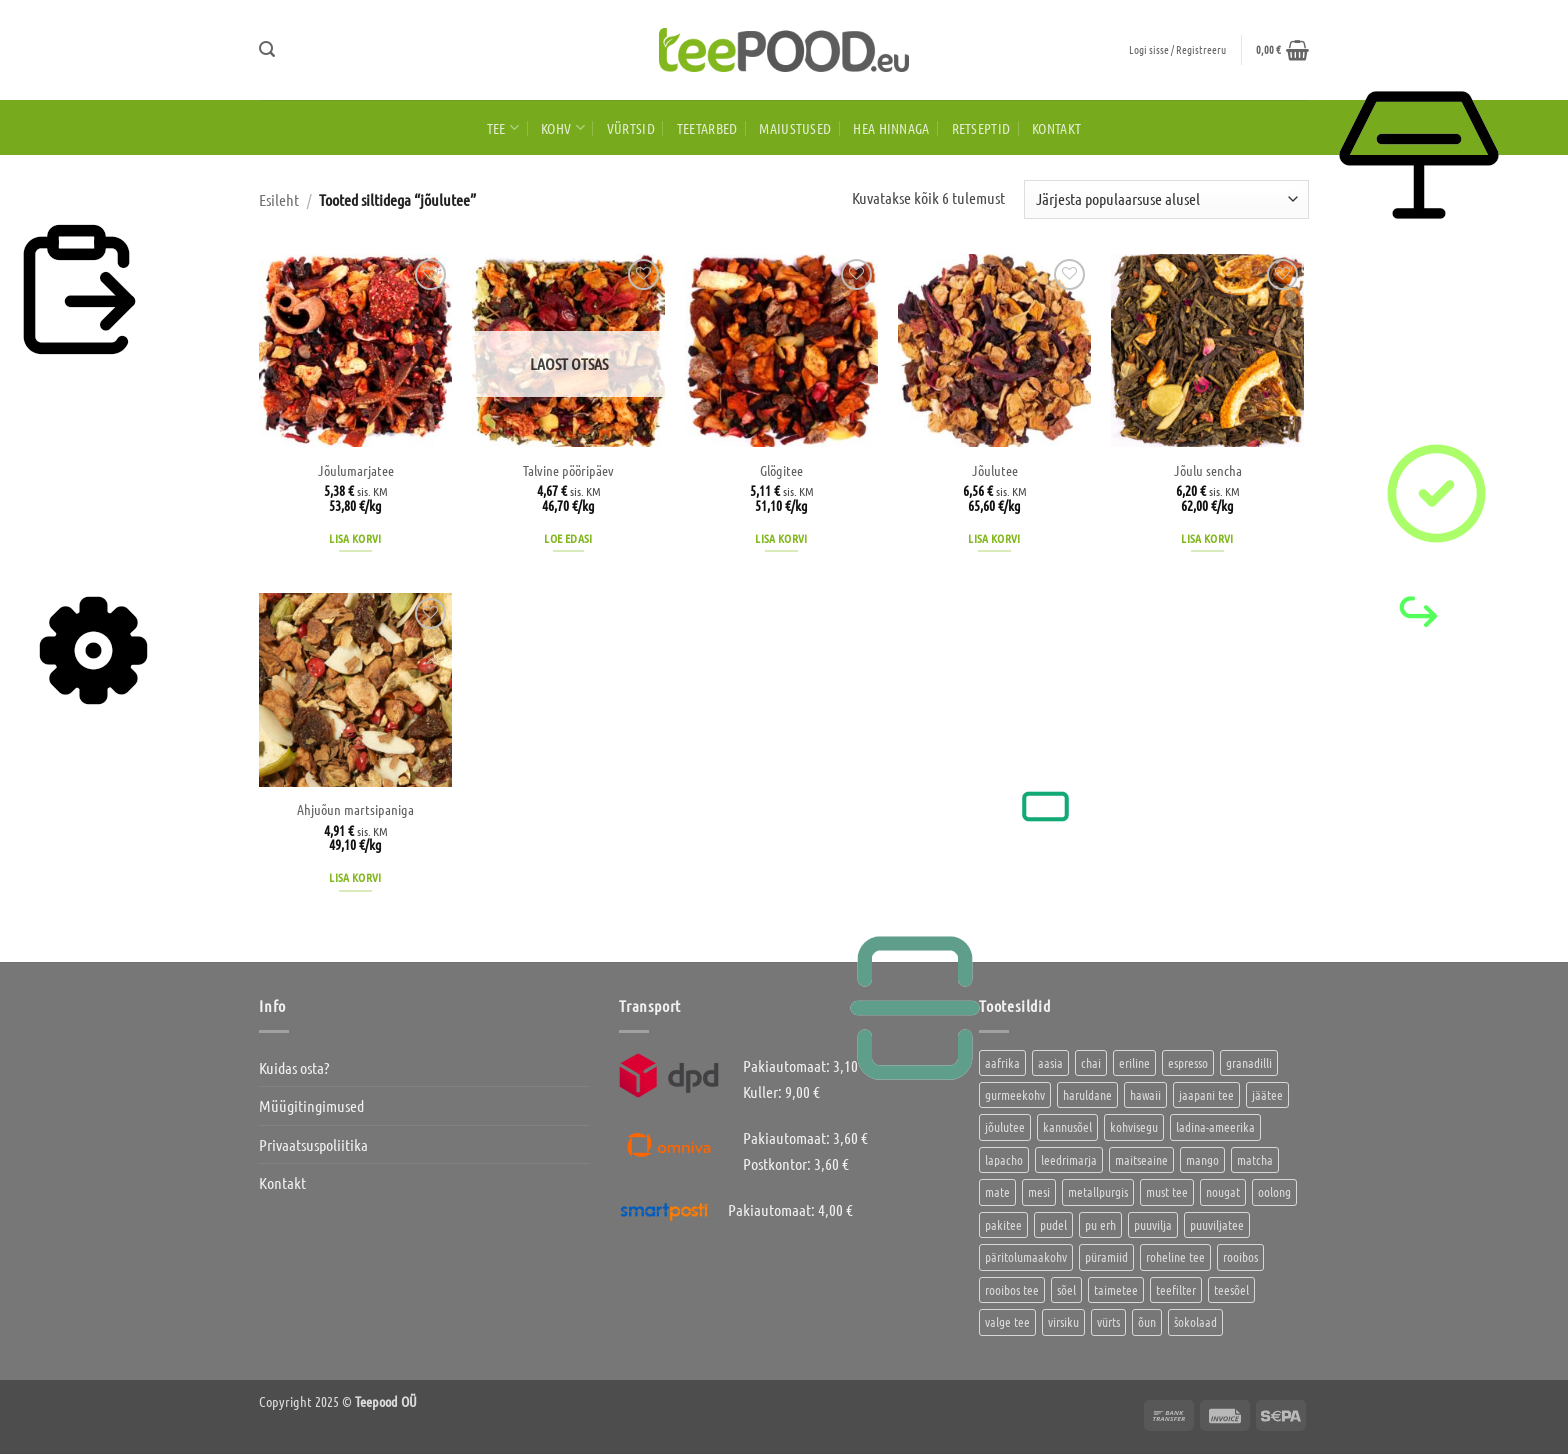 Image resolution: width=1568 pixels, height=1454 pixels. I want to click on paste content from clipboard, so click(76, 289).